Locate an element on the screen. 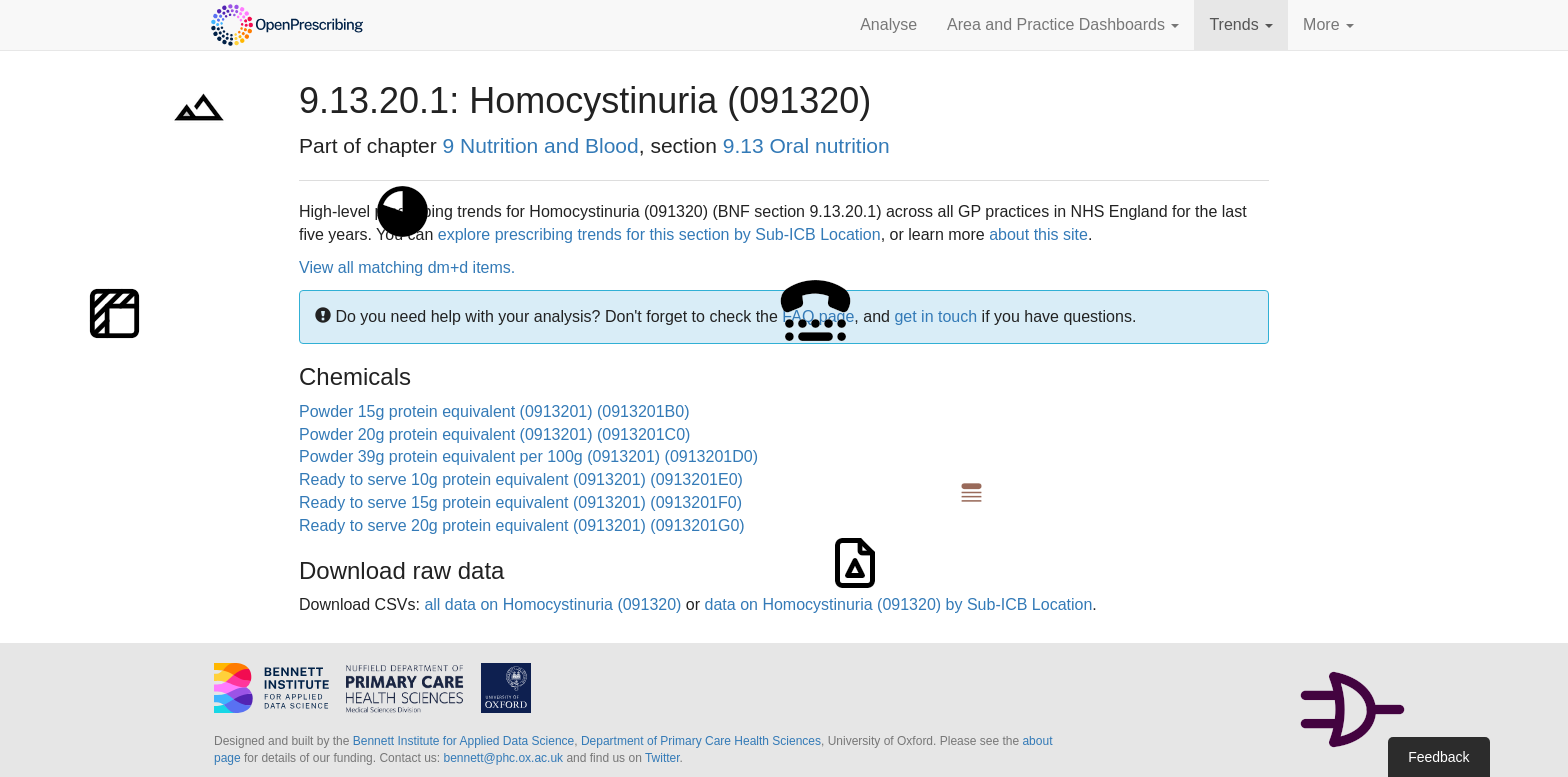 The width and height of the screenshot is (1568, 777). logic OR gate symbol for circuit diagrams is located at coordinates (1352, 709).